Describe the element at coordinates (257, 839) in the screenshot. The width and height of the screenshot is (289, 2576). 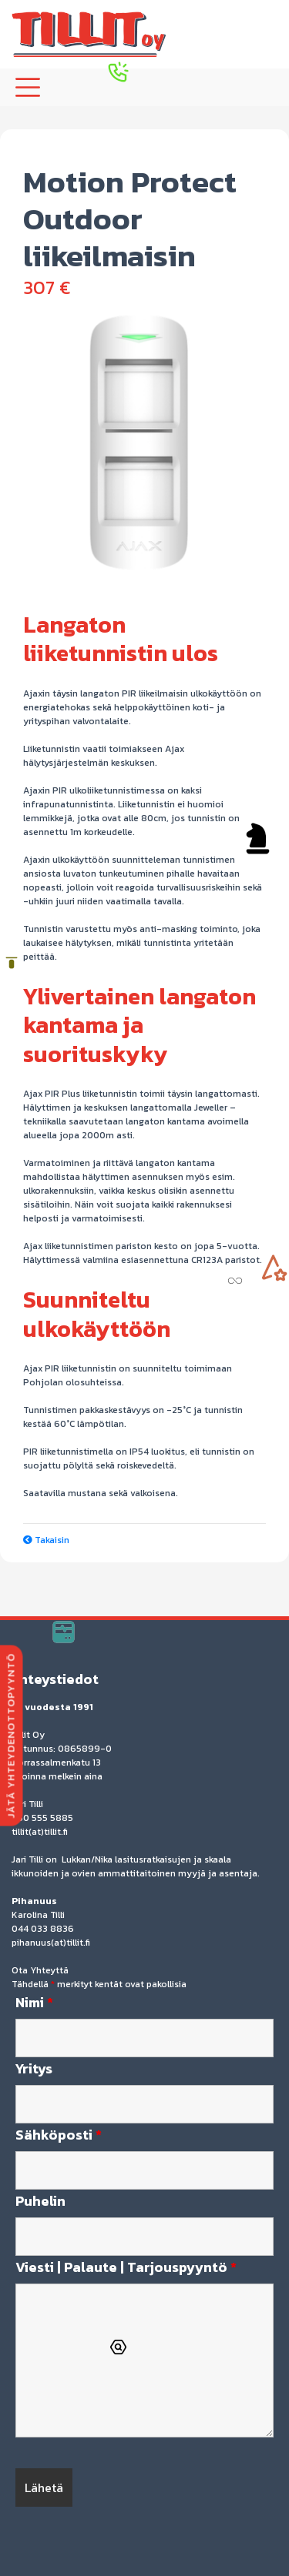
I see `play chess or open a chess game` at that location.